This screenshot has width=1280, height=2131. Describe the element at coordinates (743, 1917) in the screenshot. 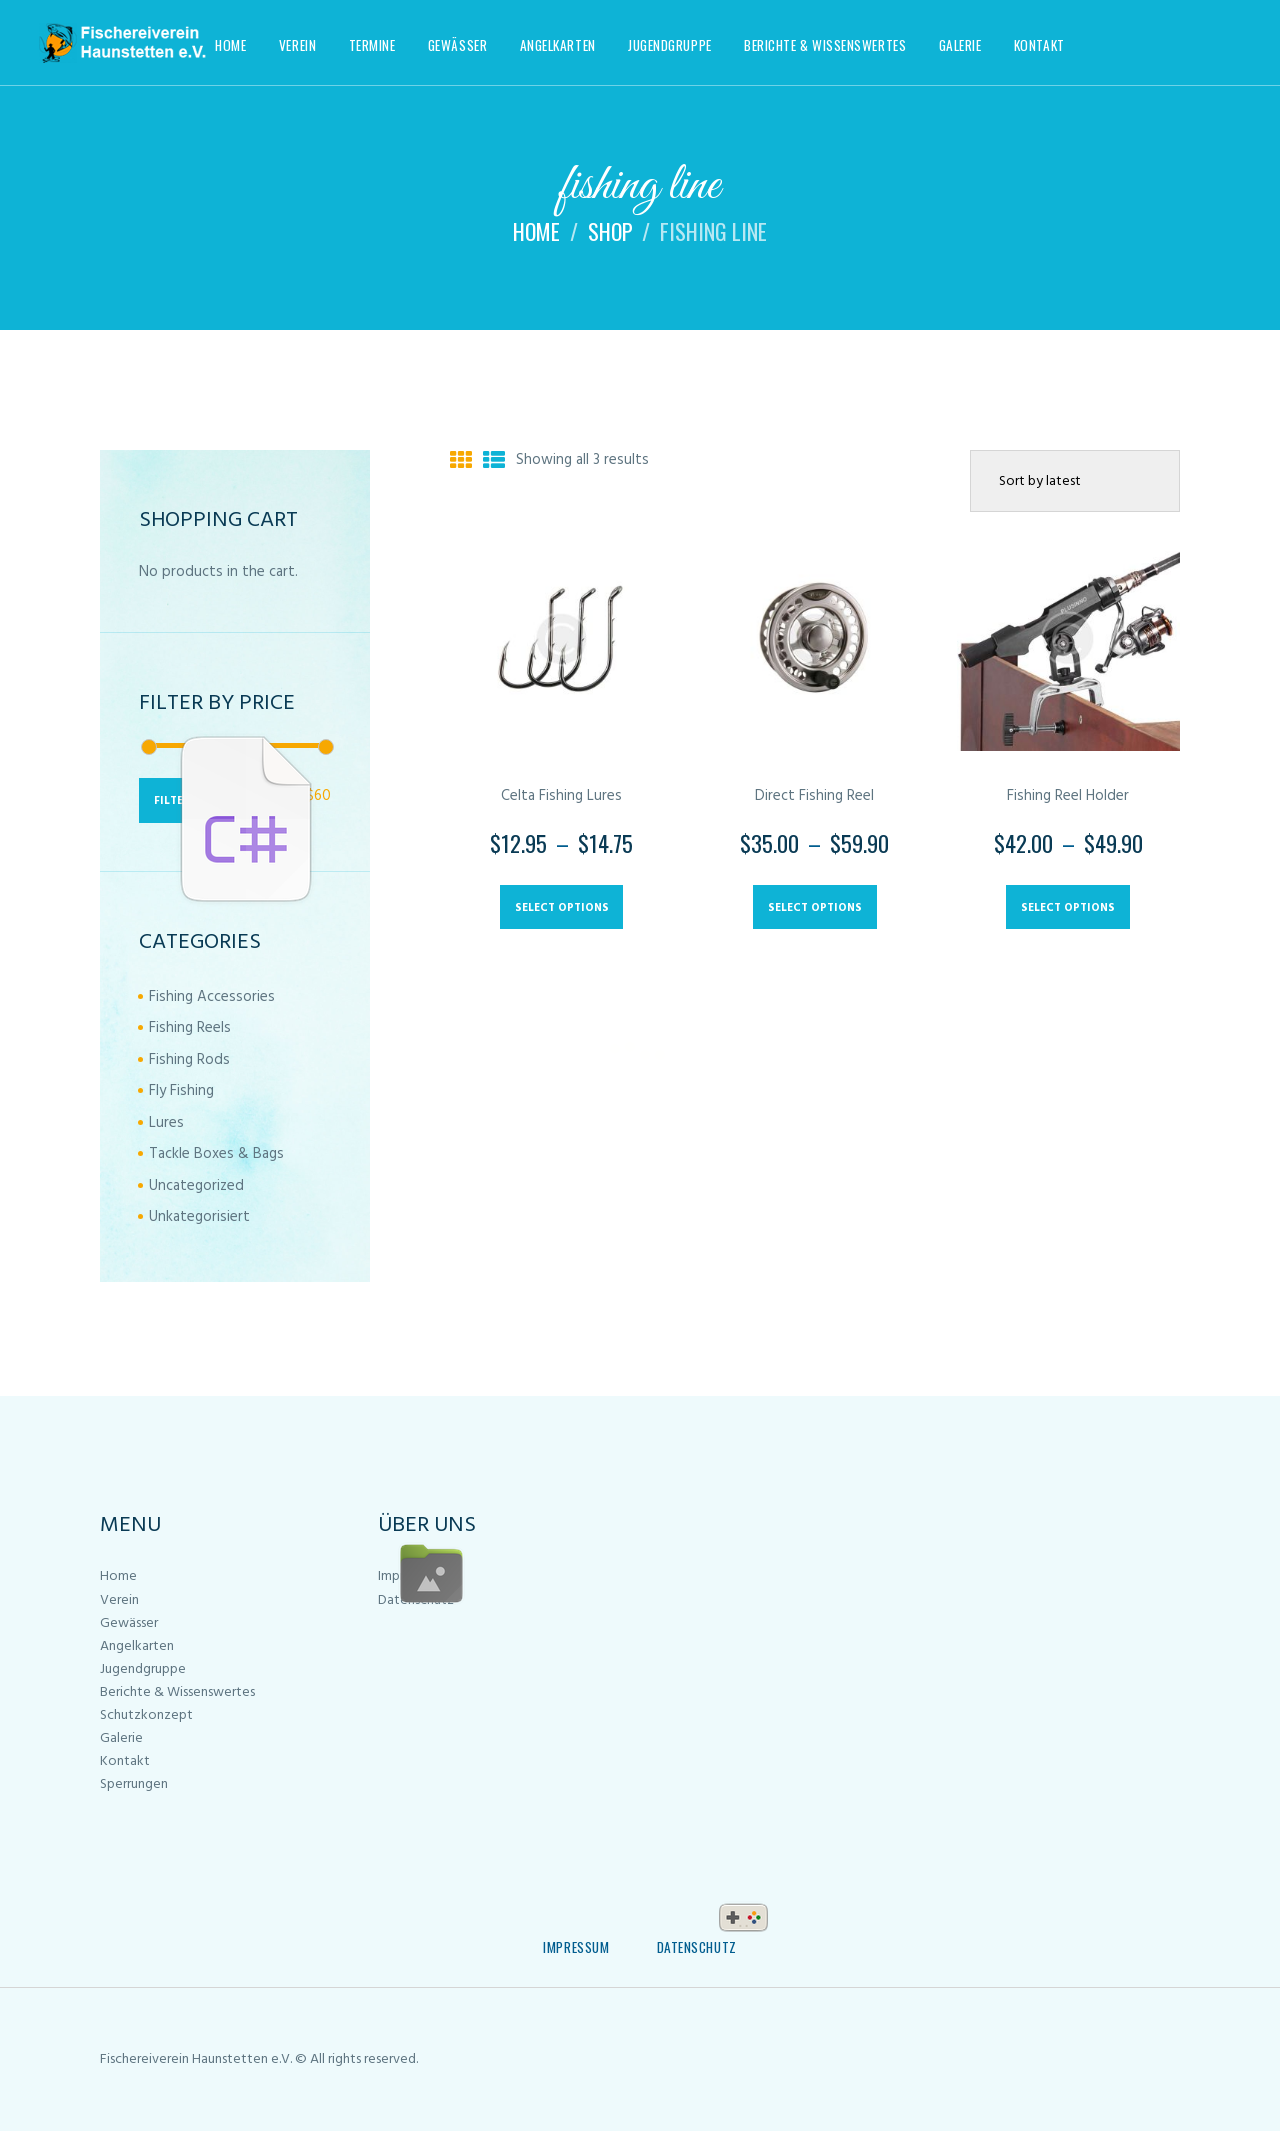

I see `open games and entertainment apps` at that location.